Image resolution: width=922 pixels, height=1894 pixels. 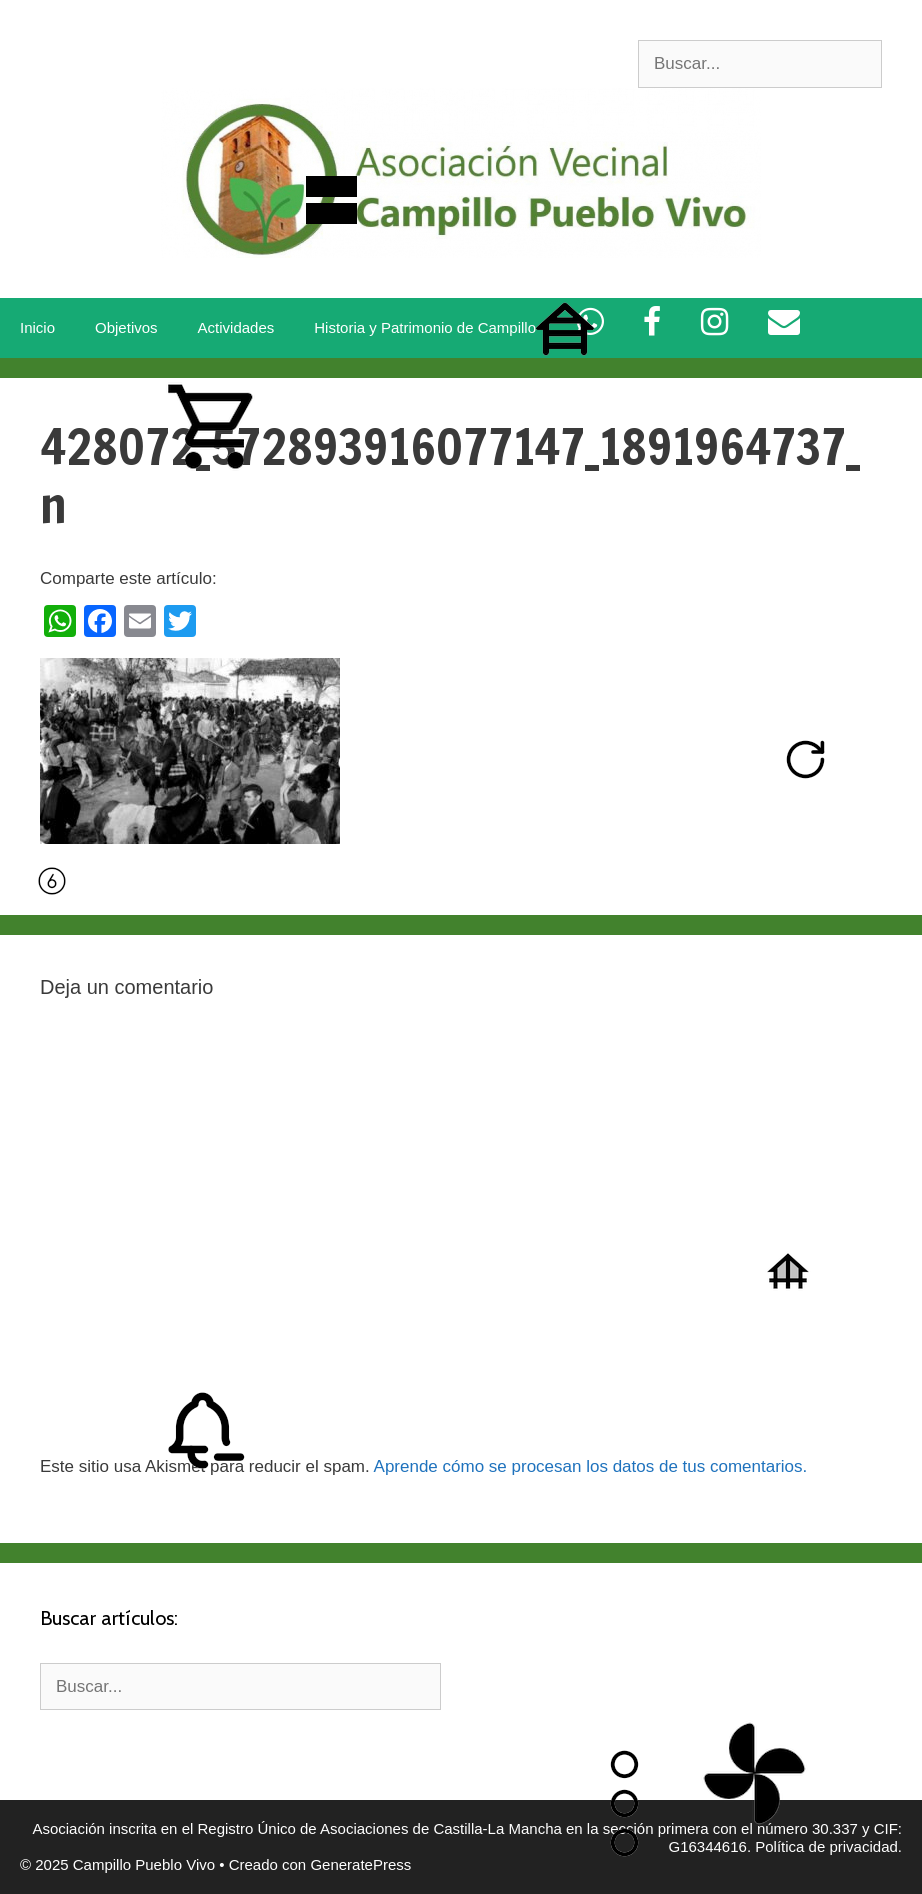 I want to click on indicates step six in a numbered sequence, so click(x=52, y=881).